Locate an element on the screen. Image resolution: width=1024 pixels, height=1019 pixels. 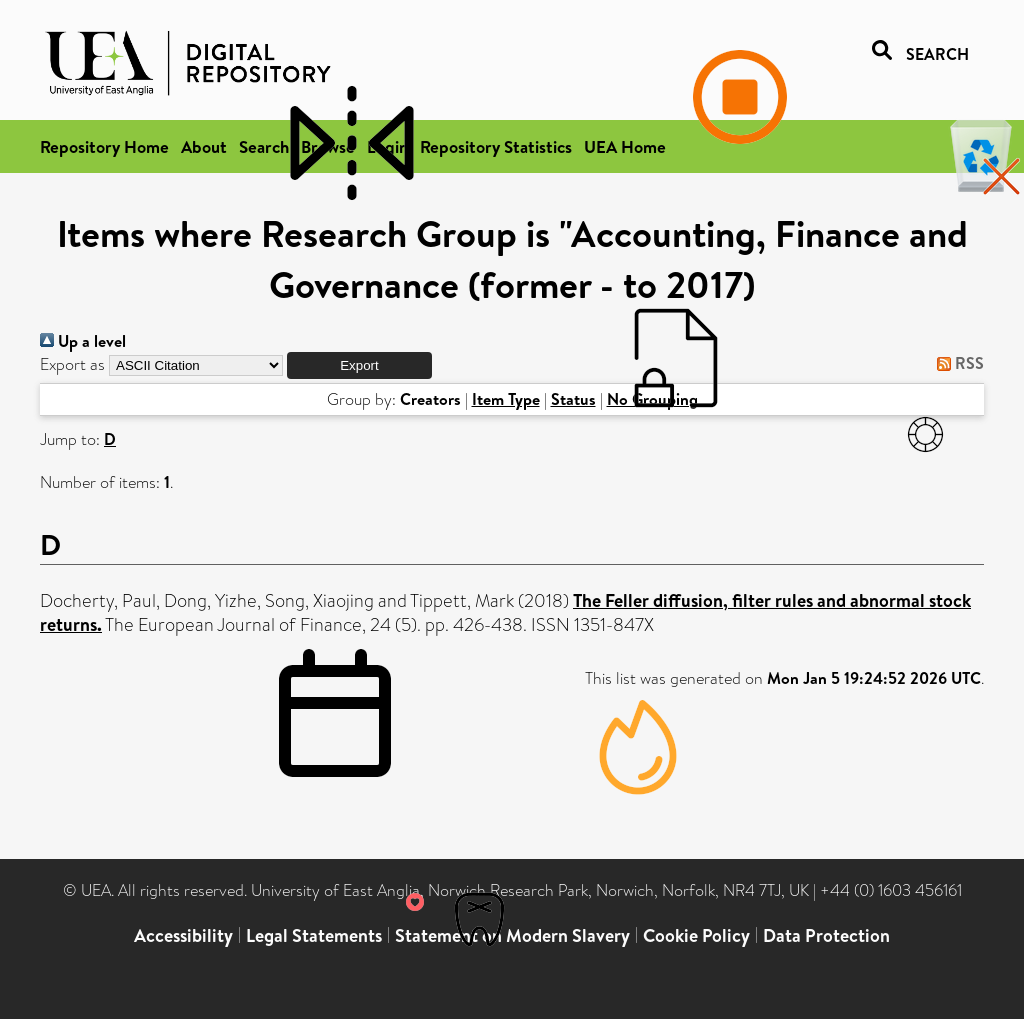
stop media playback is located at coordinates (740, 97).